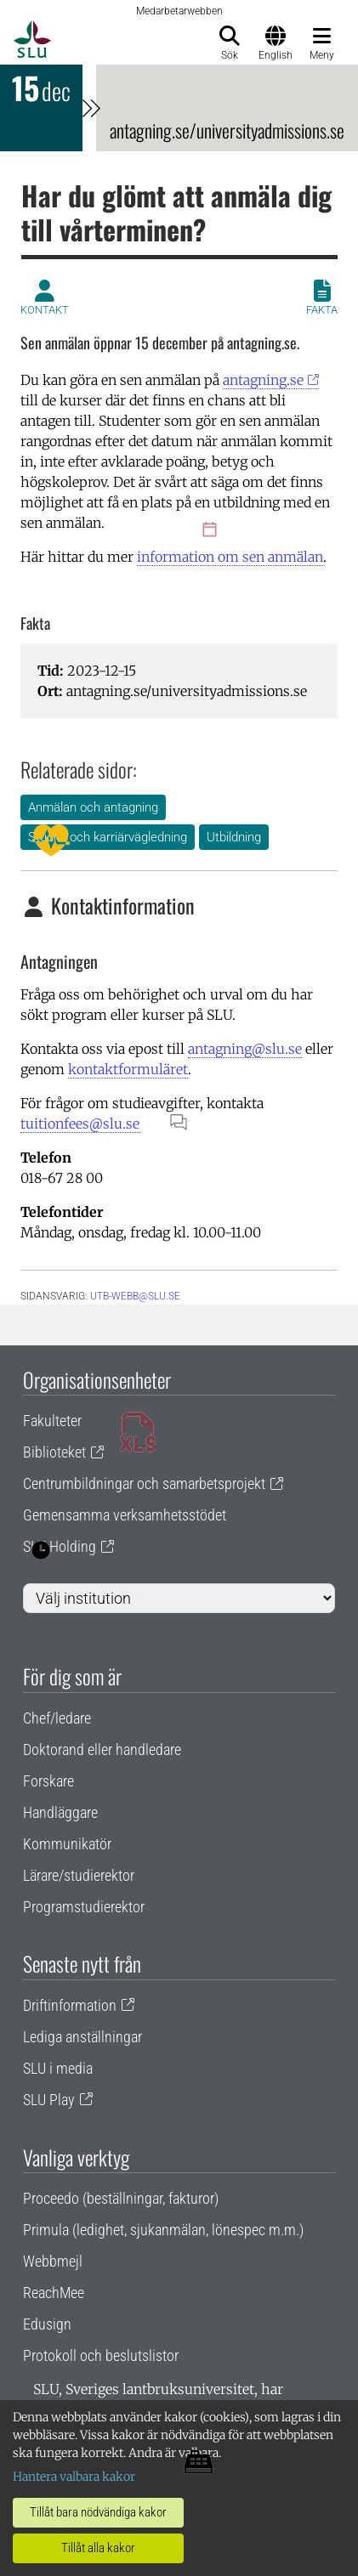 The height and width of the screenshot is (2576, 358). I want to click on indicates an Excel spreadsheet file, so click(138, 1432).